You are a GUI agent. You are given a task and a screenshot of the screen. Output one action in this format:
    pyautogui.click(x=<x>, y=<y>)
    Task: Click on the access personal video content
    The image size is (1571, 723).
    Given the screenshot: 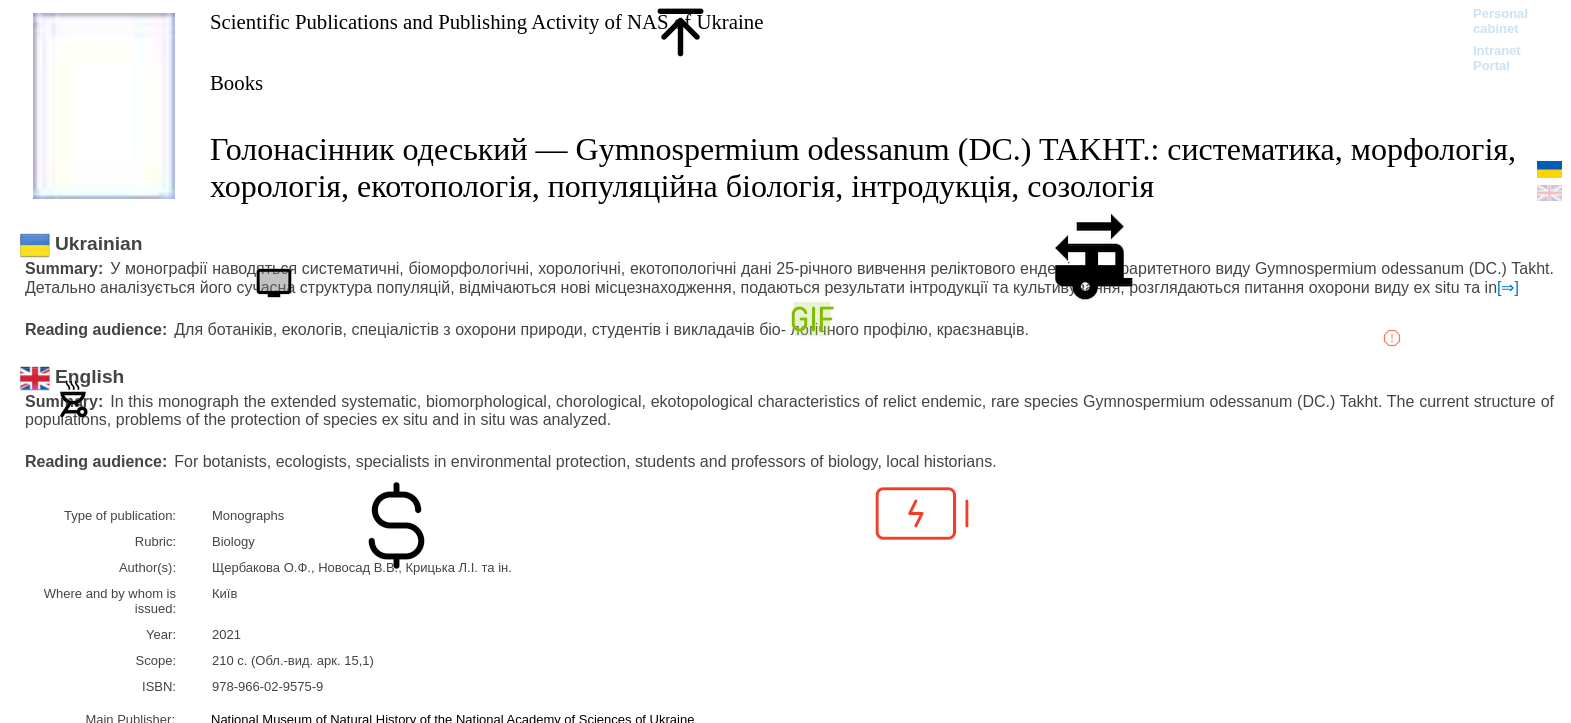 What is the action you would take?
    pyautogui.click(x=274, y=283)
    